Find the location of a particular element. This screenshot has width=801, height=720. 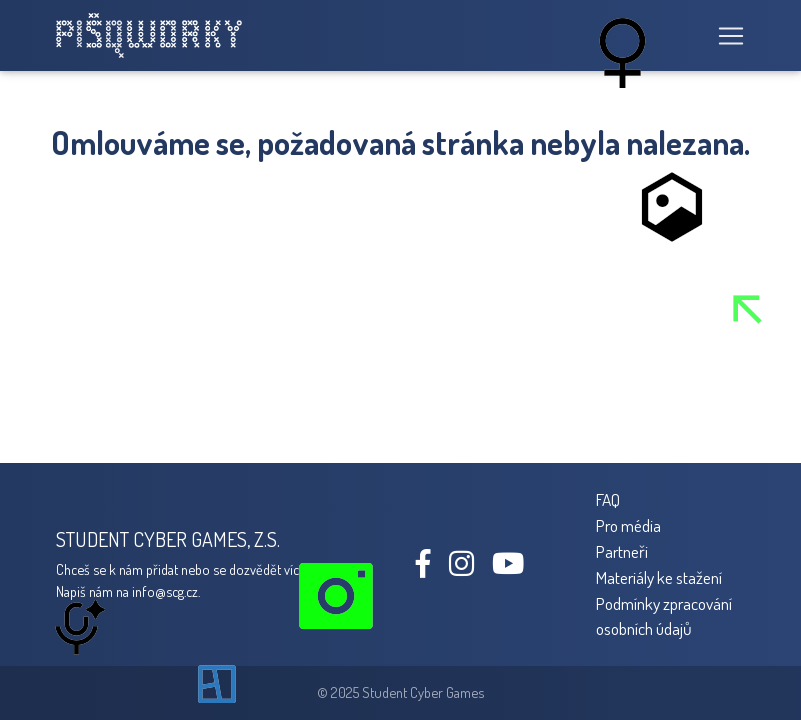

navigate back and up in the interface is located at coordinates (747, 309).